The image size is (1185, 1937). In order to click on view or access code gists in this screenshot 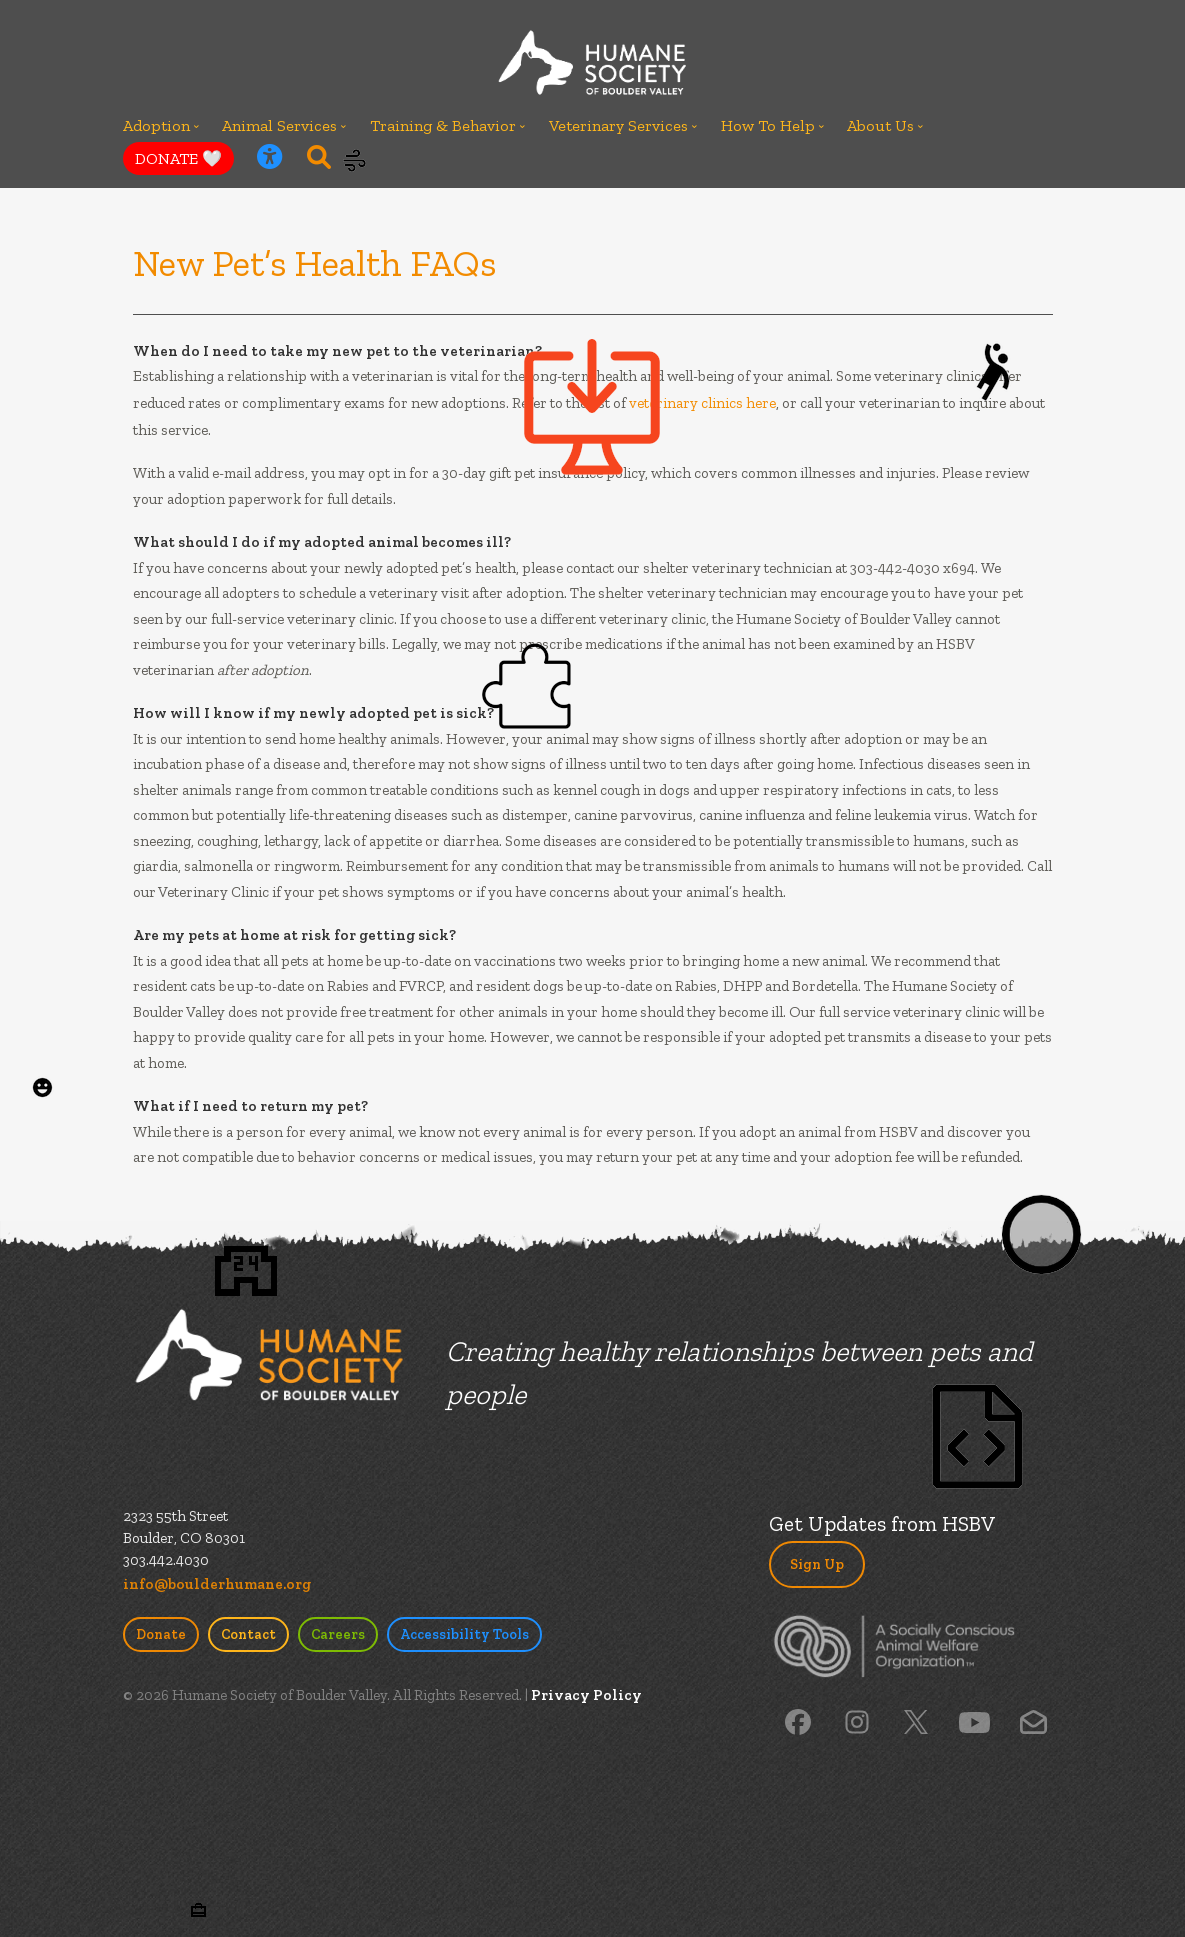, I will do `click(977, 1436)`.